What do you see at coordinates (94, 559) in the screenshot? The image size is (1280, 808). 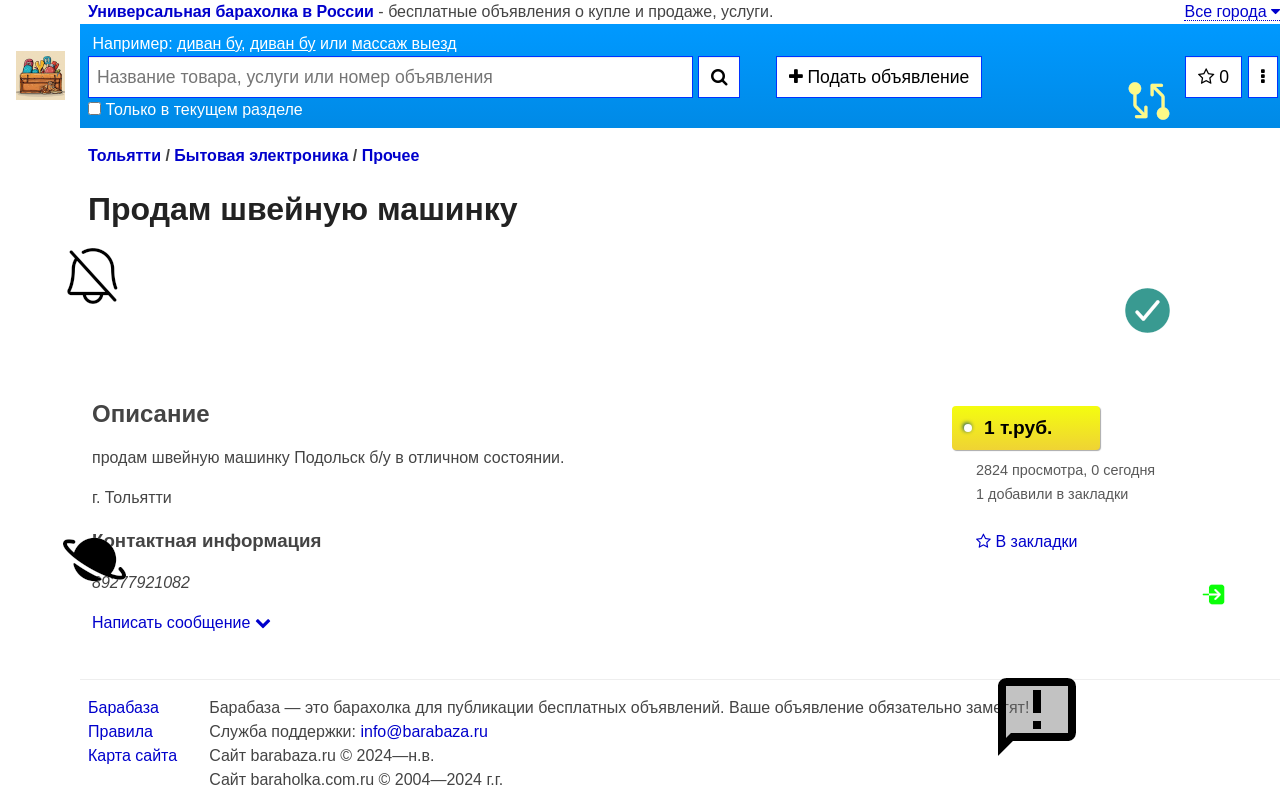 I see `explore global or worldwide content` at bounding box center [94, 559].